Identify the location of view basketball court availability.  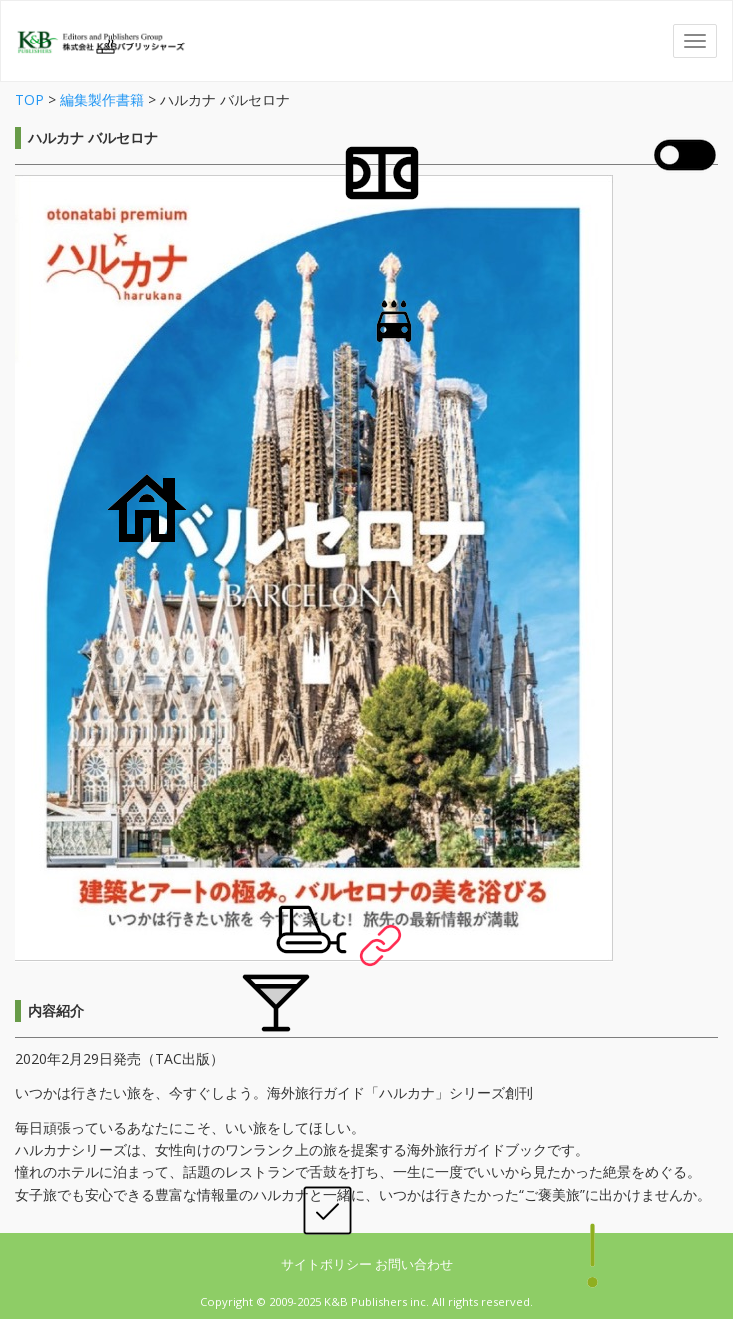
(382, 173).